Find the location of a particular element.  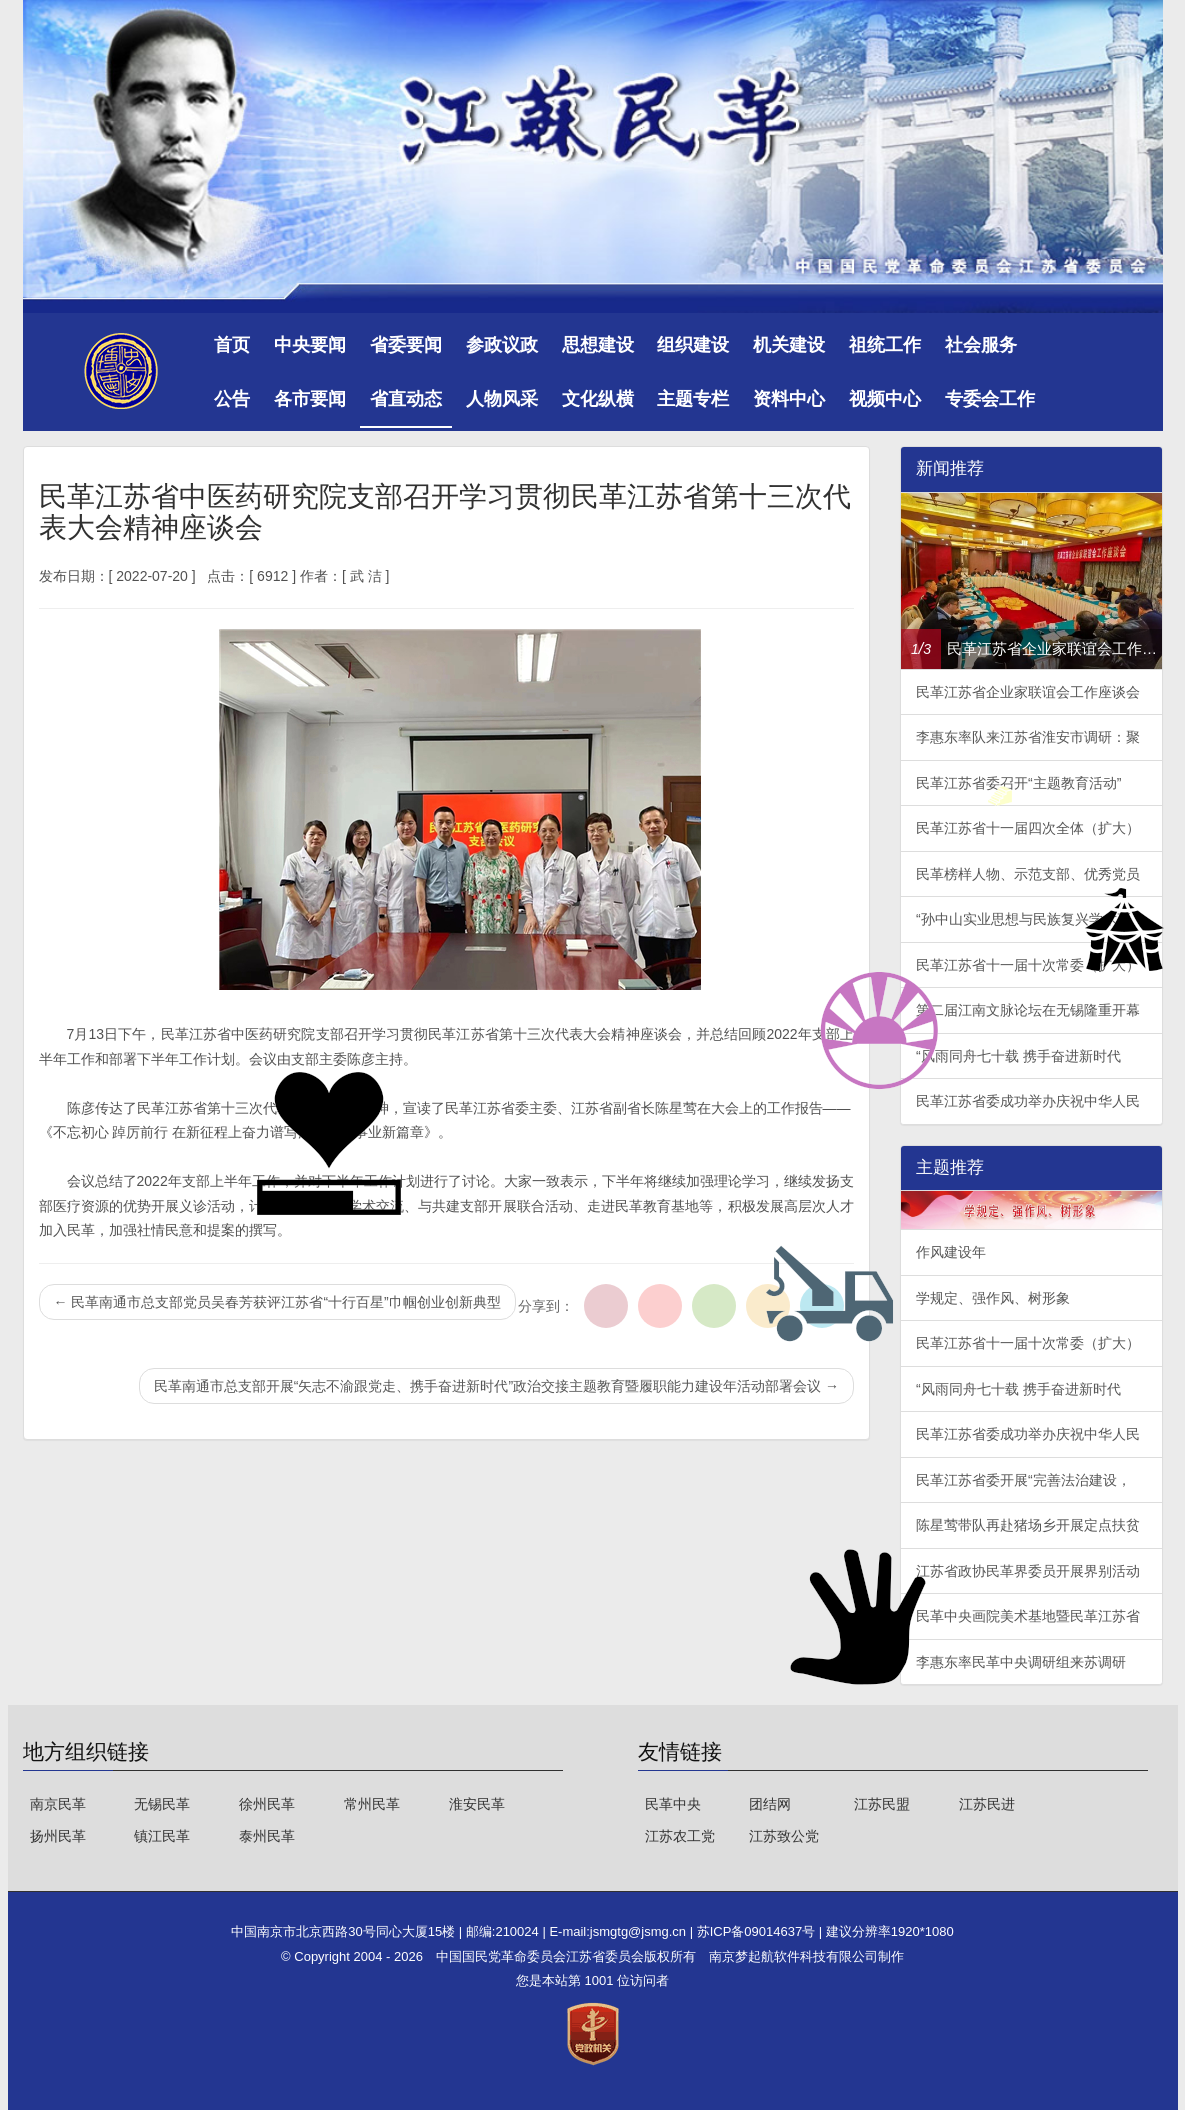

request roadside assistance is located at coordinates (829, 1293).